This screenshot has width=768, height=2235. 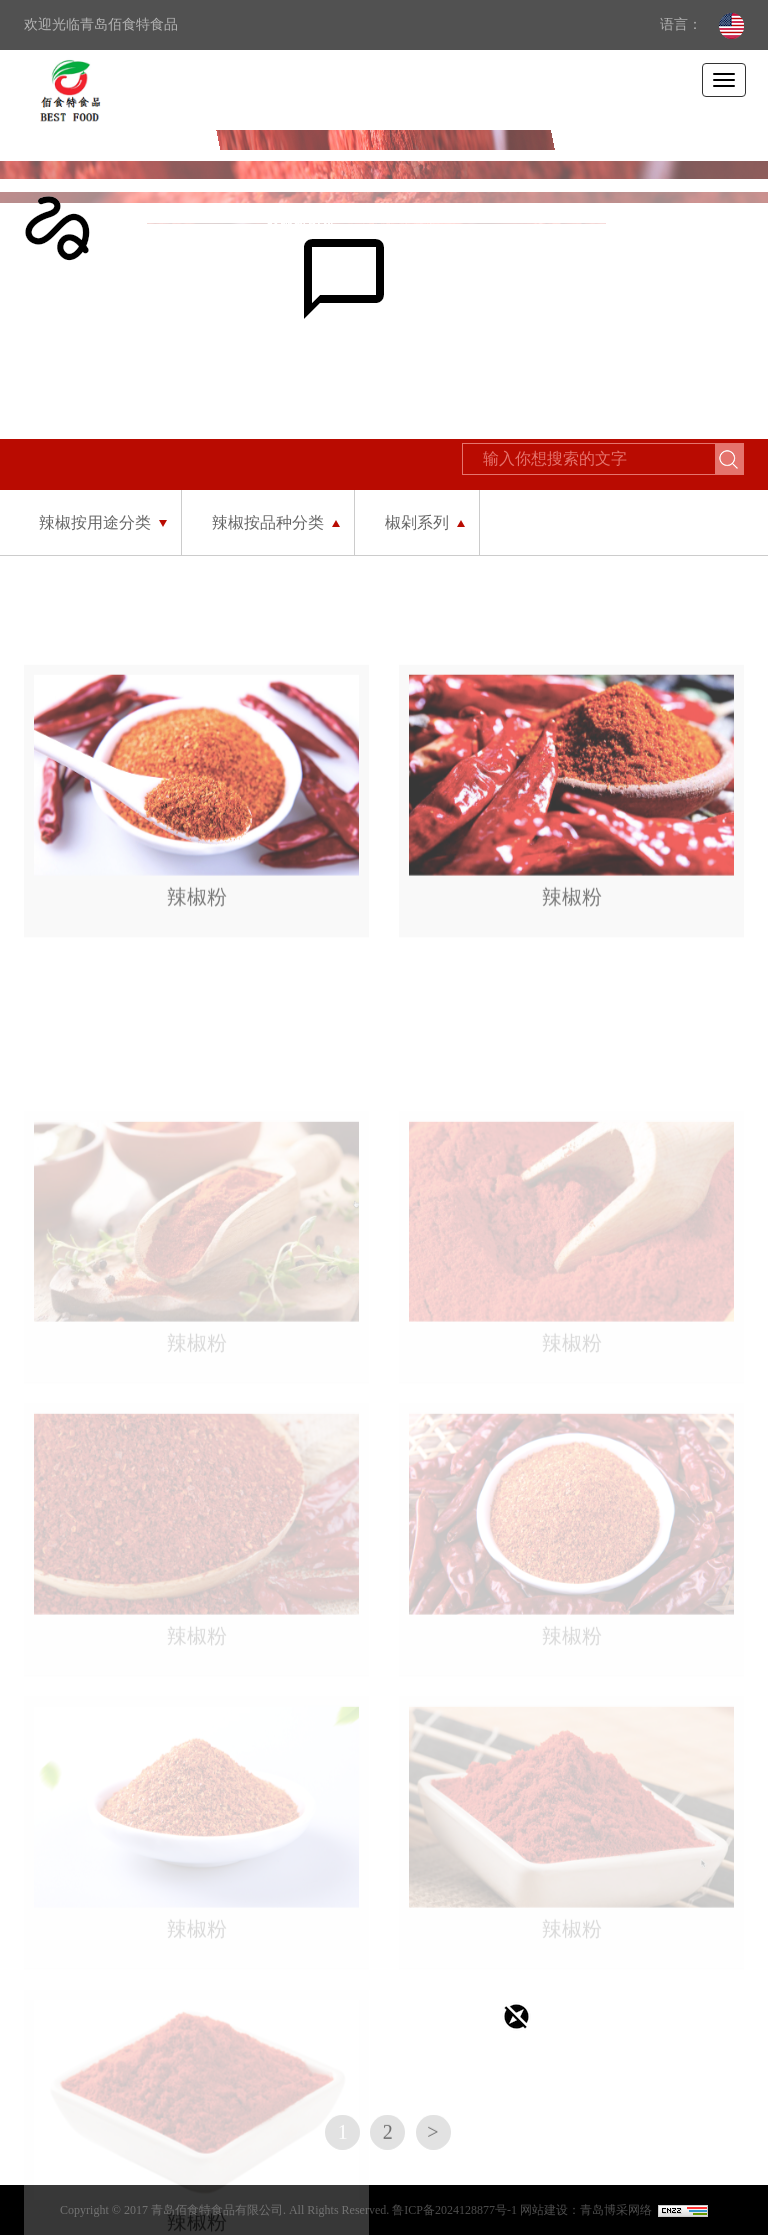 I want to click on decorative squiggle or flourish element, so click(x=57, y=228).